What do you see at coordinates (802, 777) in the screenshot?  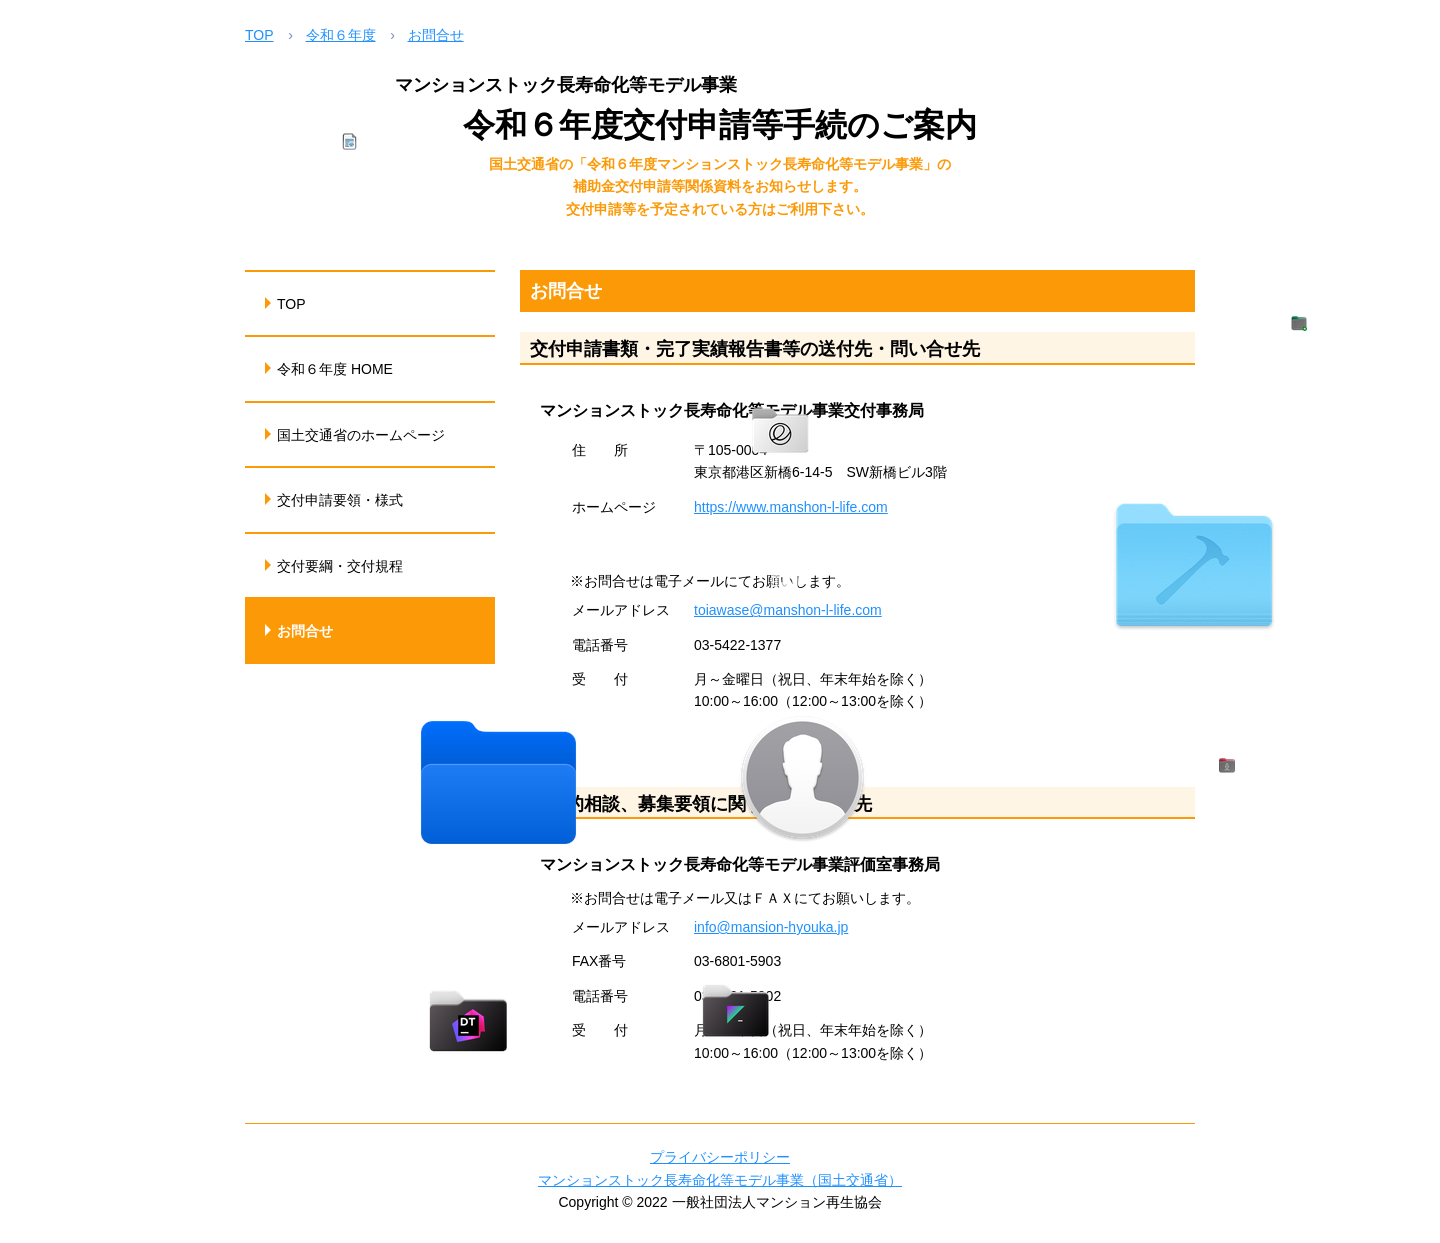 I see `view user accounts` at bounding box center [802, 777].